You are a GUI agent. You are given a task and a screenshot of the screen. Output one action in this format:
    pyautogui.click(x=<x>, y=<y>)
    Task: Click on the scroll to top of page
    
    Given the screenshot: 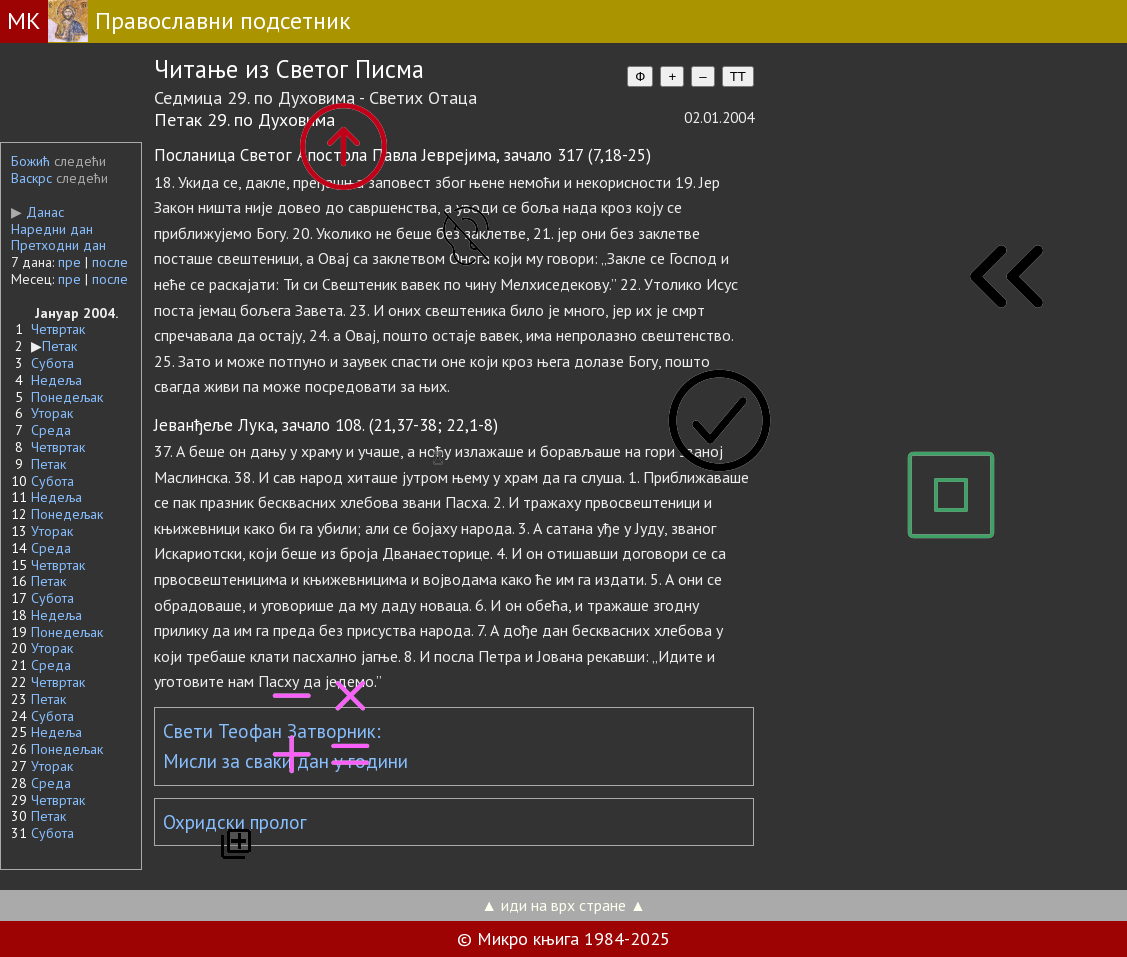 What is the action you would take?
    pyautogui.click(x=343, y=146)
    